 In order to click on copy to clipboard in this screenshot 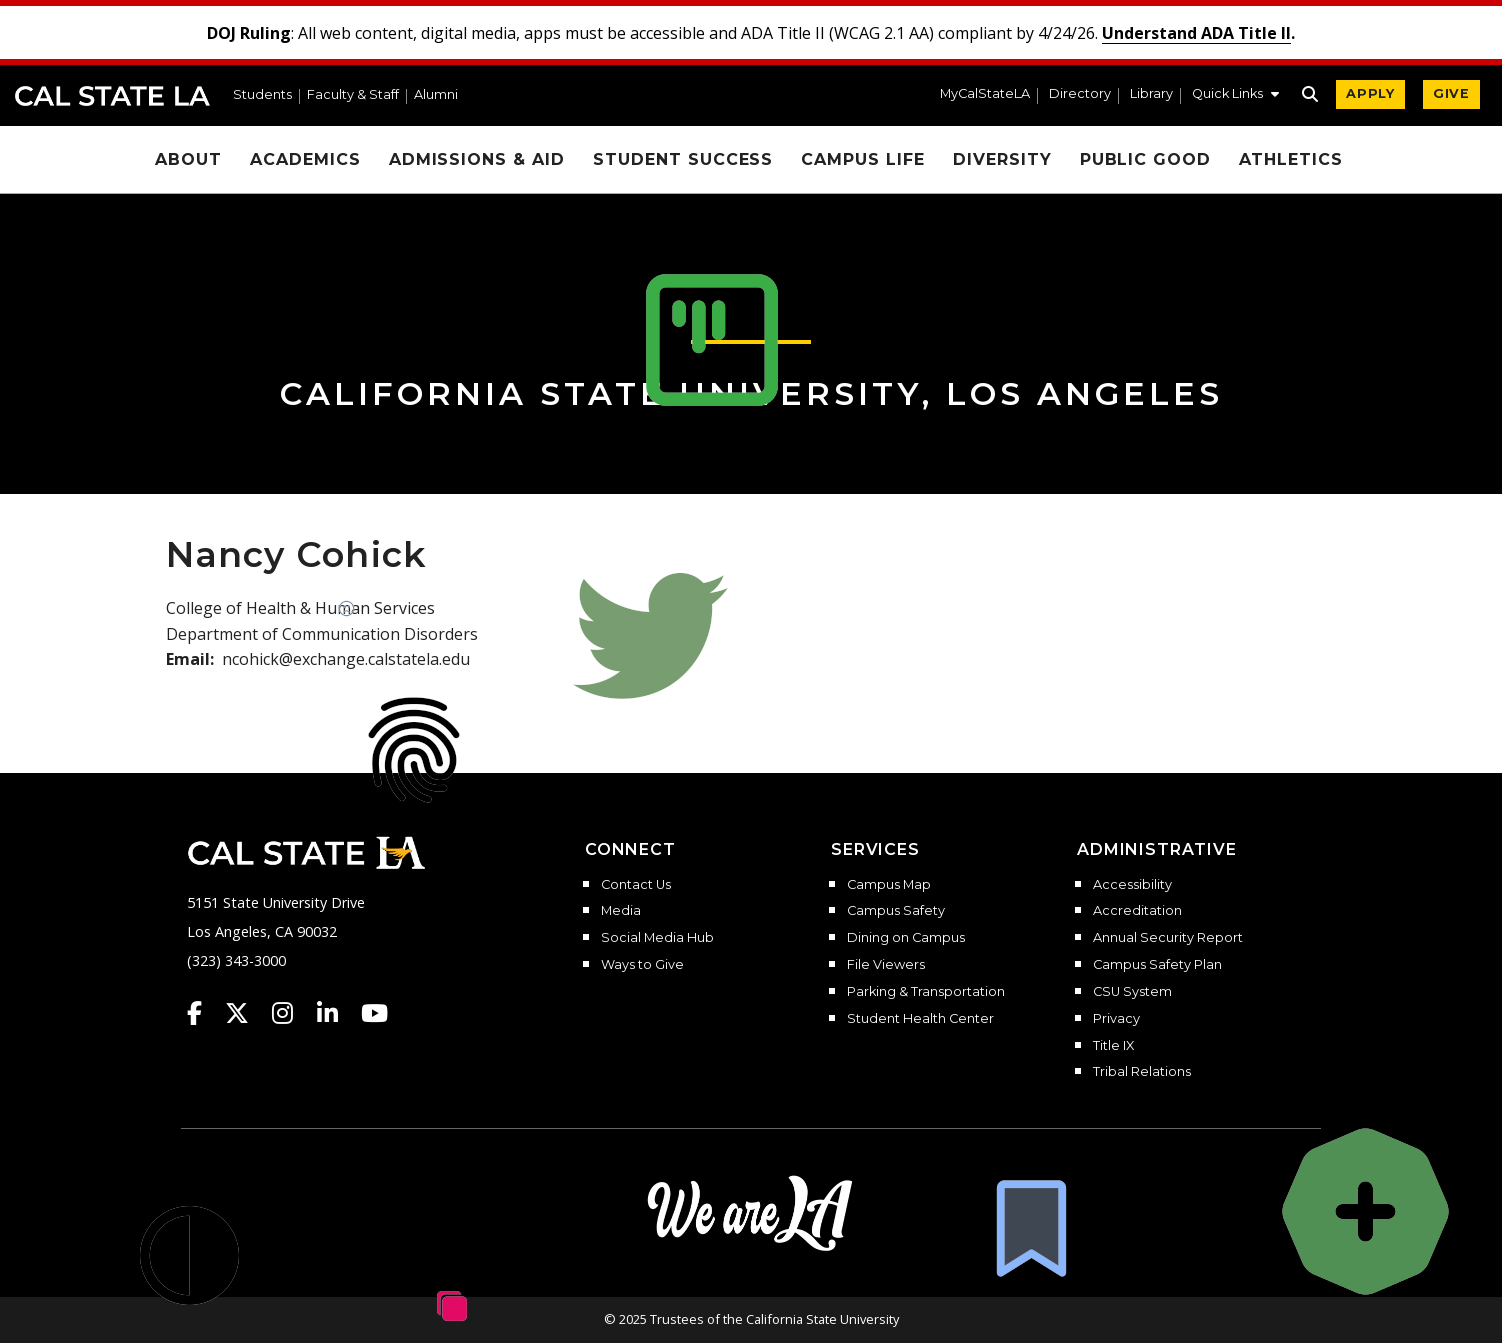, I will do `click(452, 1306)`.